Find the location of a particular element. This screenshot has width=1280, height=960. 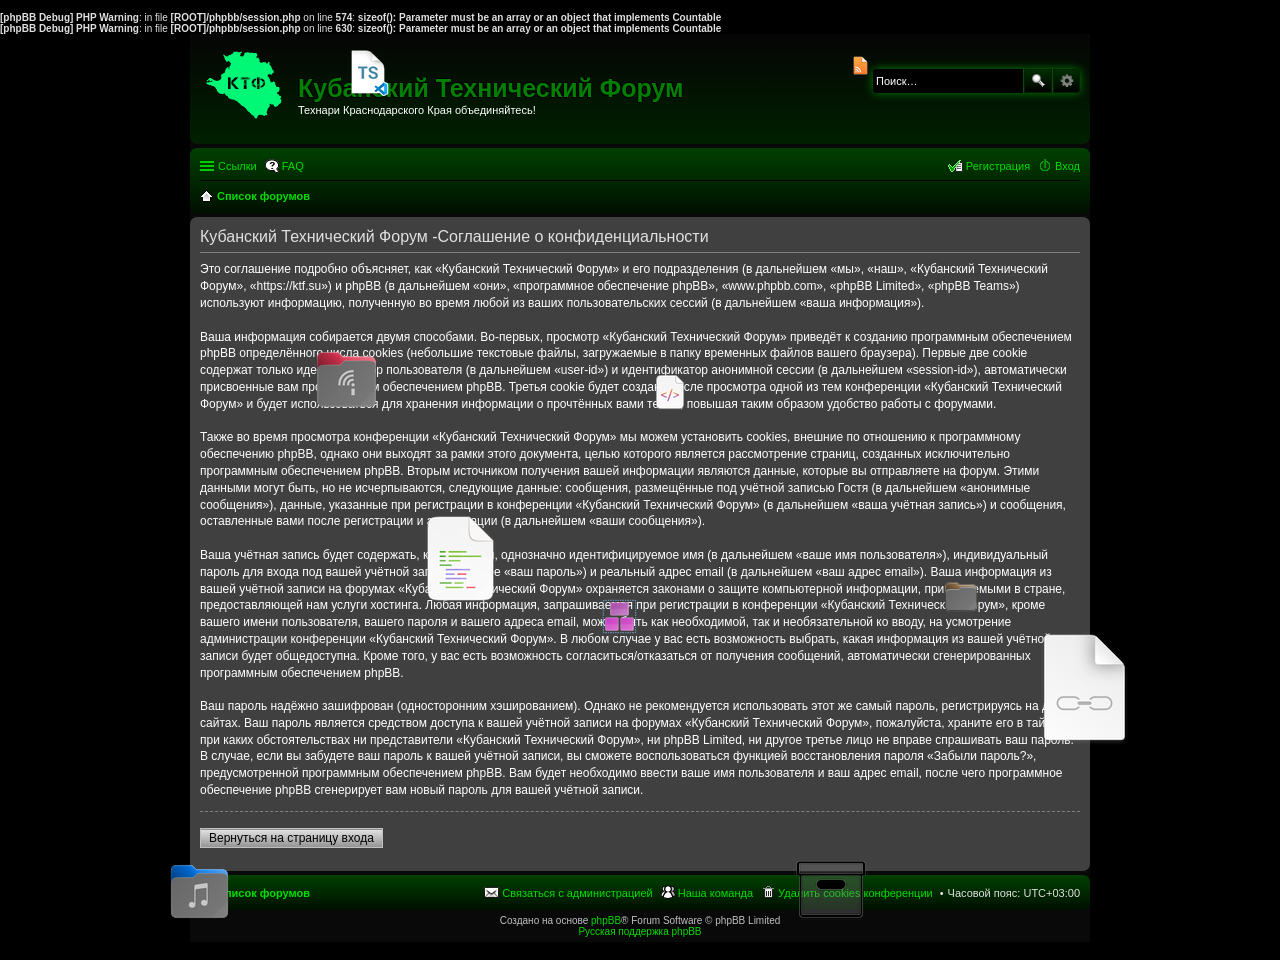

a windows shortcut file (.lnk) is located at coordinates (1084, 689).